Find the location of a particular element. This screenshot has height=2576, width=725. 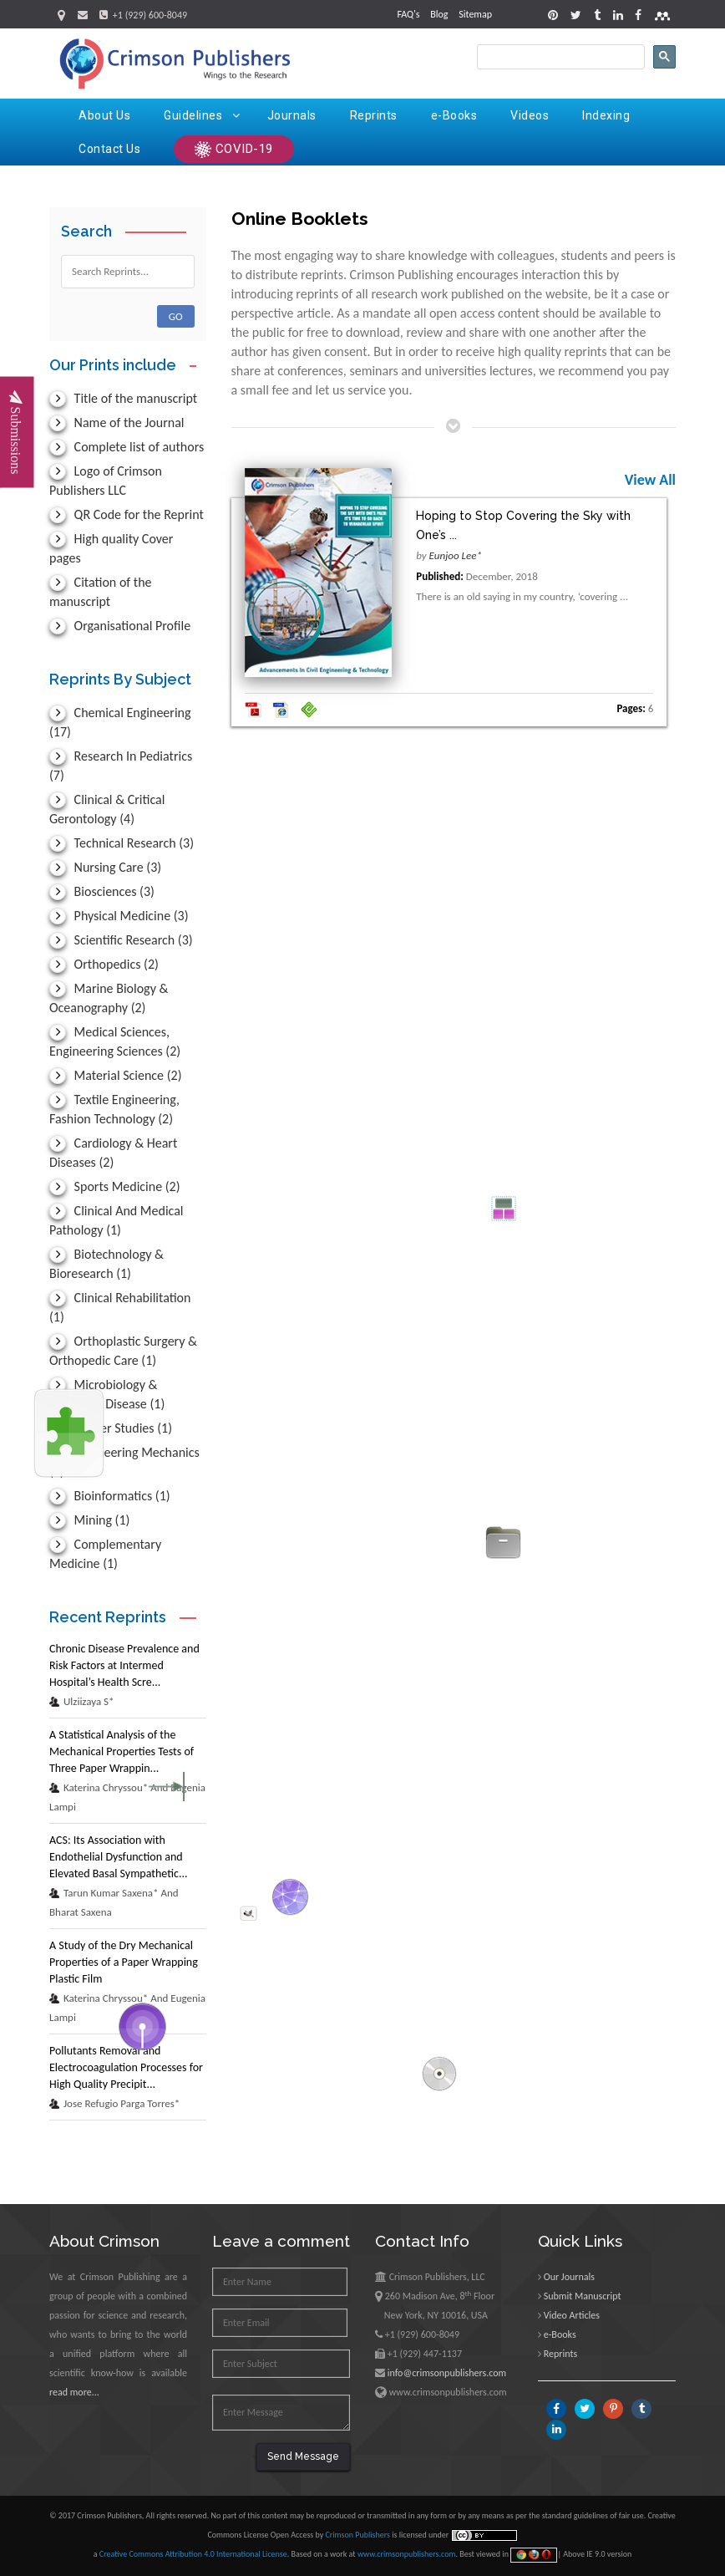

indicates a blank CD-R disc ready for burning is located at coordinates (439, 2074).